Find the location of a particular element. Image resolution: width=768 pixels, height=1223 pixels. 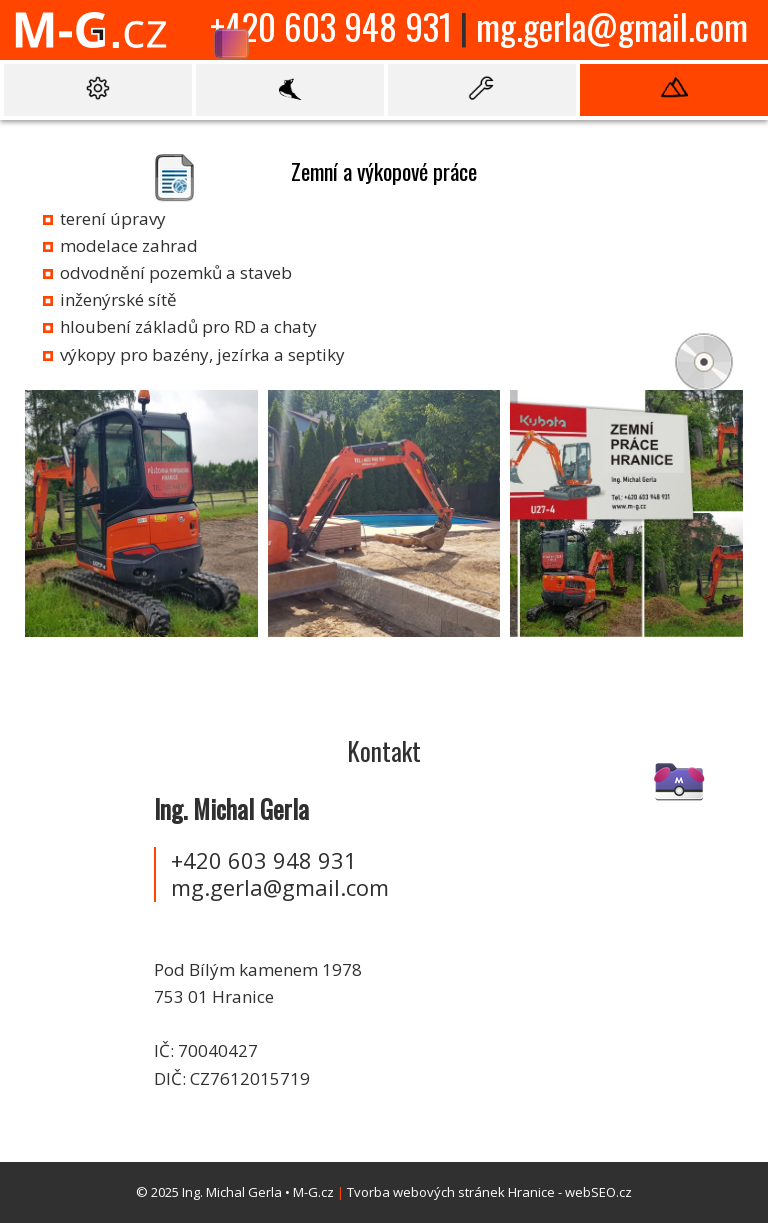

access the desktop folder is located at coordinates (231, 42).